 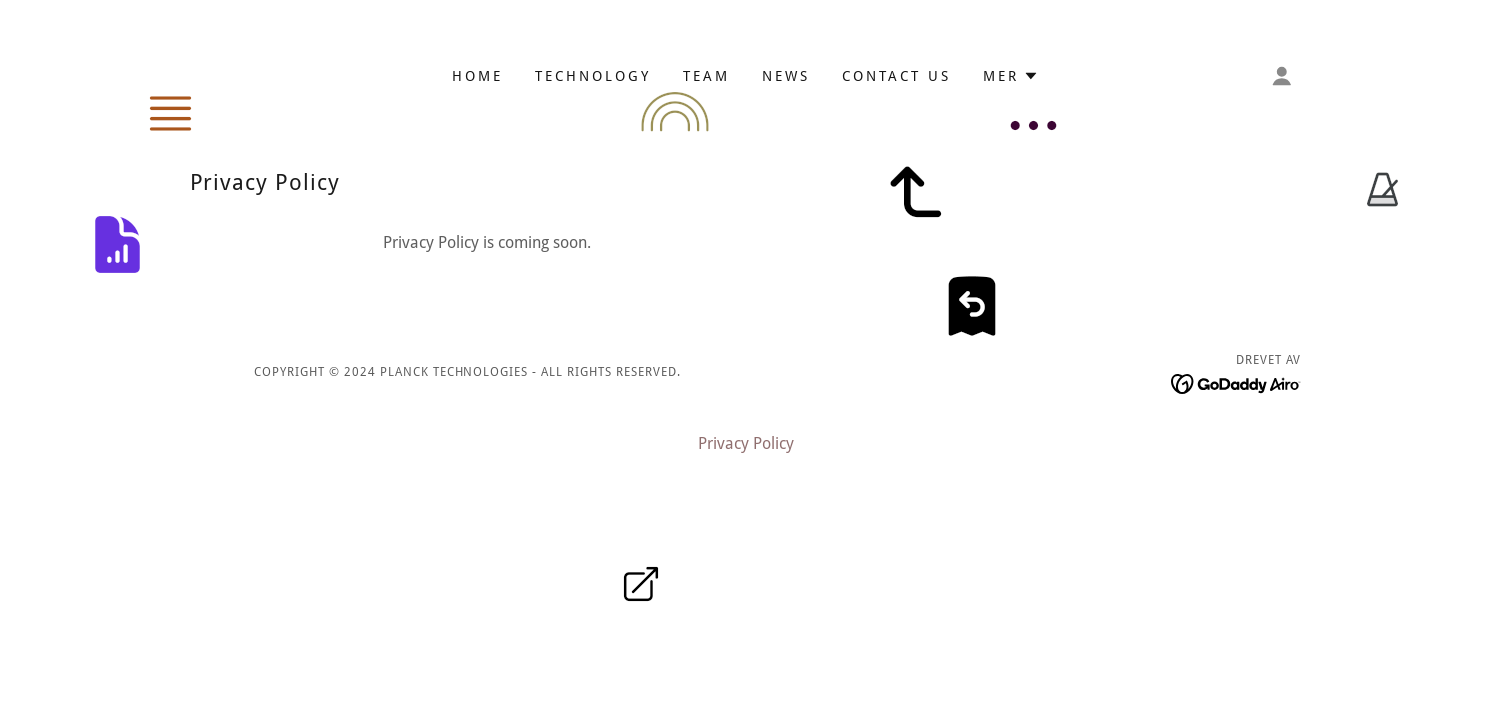 I want to click on view more options, so click(x=1033, y=125).